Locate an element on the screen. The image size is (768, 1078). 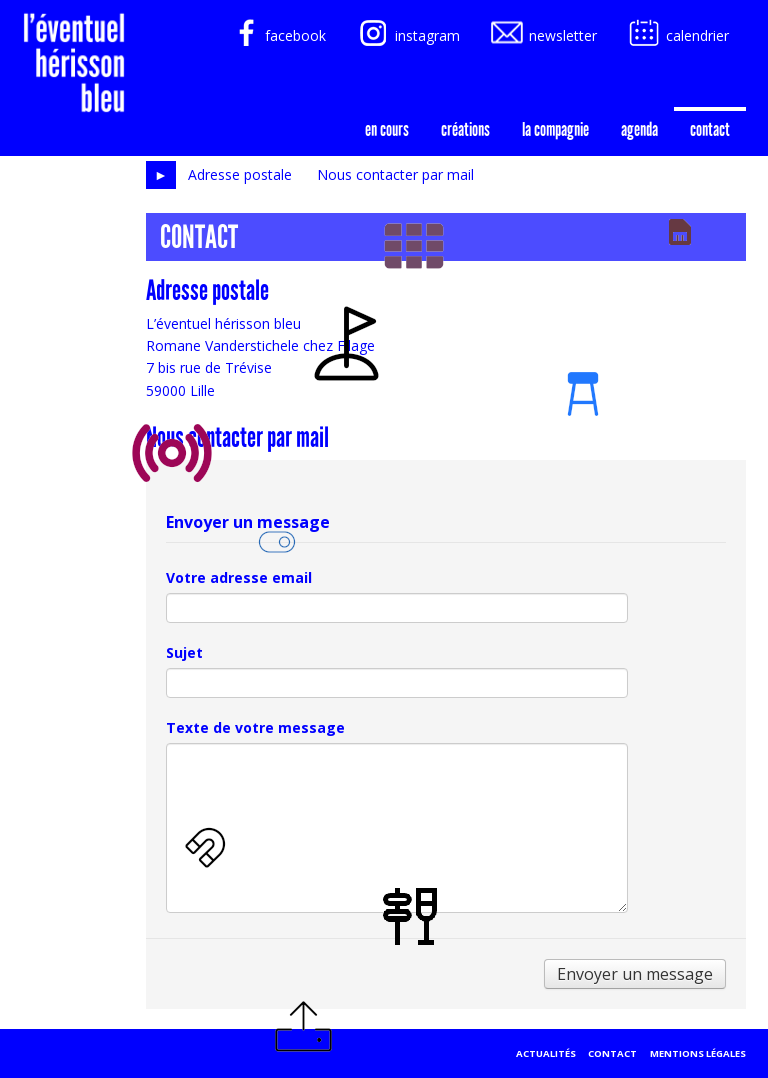
view golf course locations or tee times is located at coordinates (346, 343).